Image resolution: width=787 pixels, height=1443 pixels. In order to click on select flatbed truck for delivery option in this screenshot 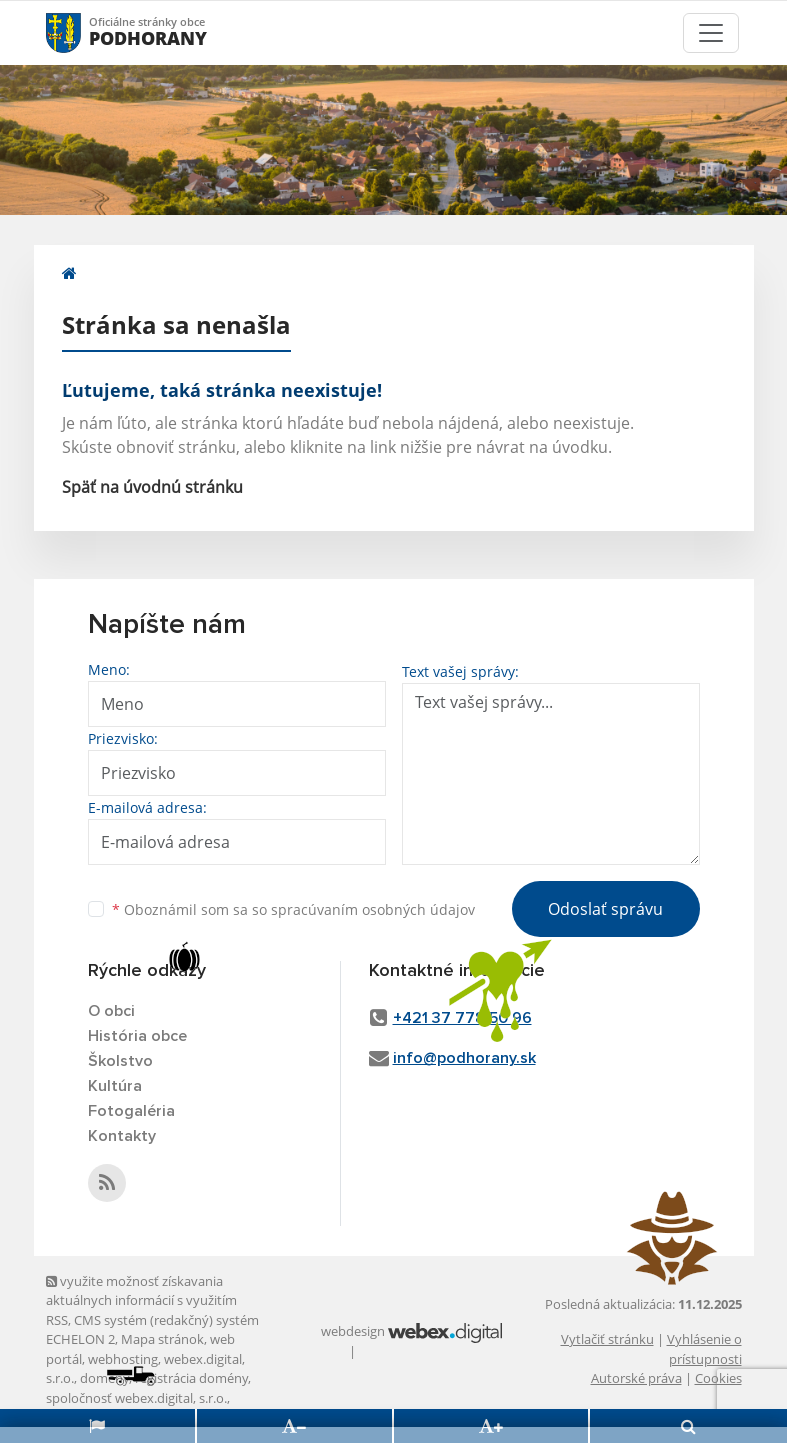, I will do `click(131, 1376)`.